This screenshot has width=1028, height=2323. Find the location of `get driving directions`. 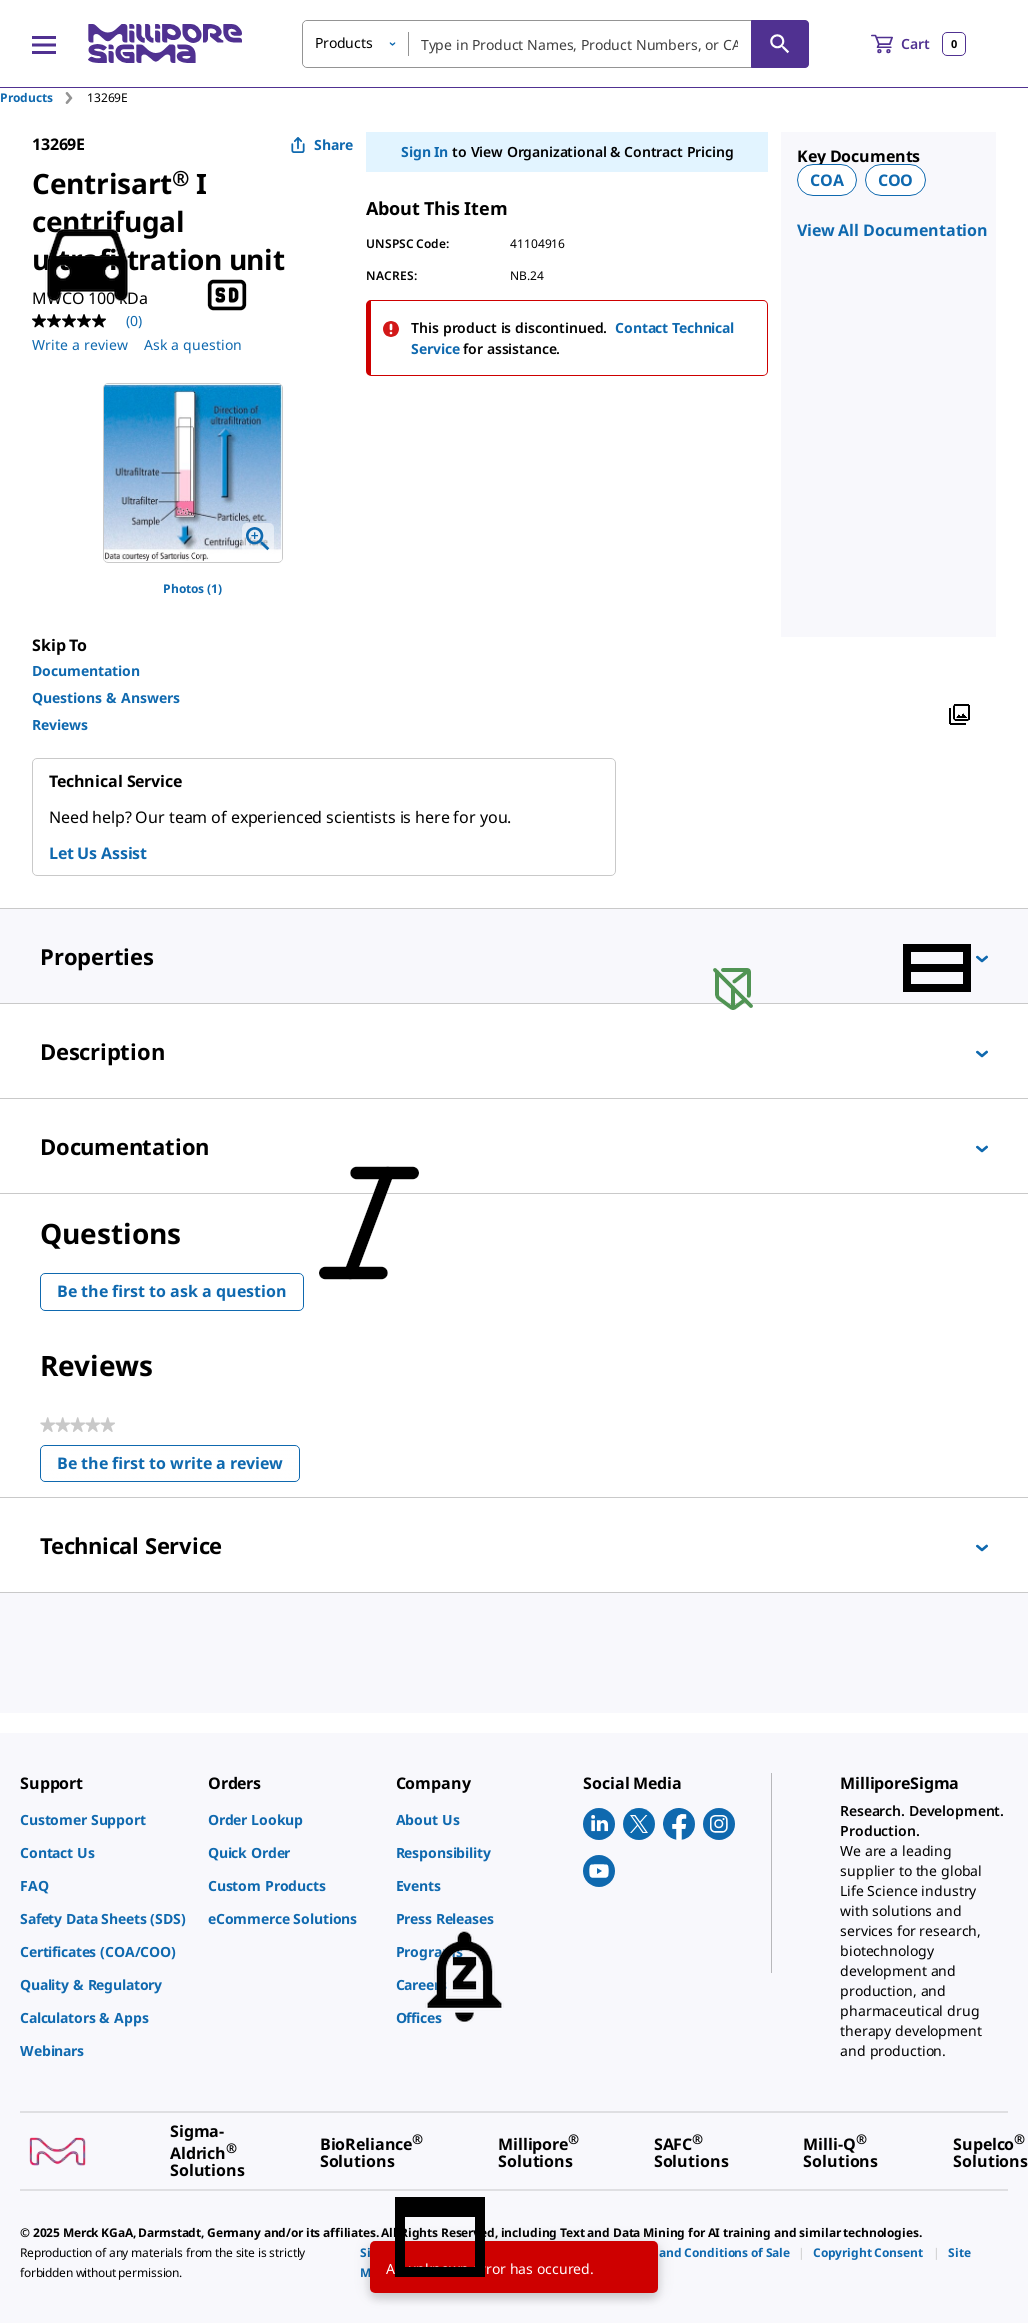

get driving directions is located at coordinates (87, 260).